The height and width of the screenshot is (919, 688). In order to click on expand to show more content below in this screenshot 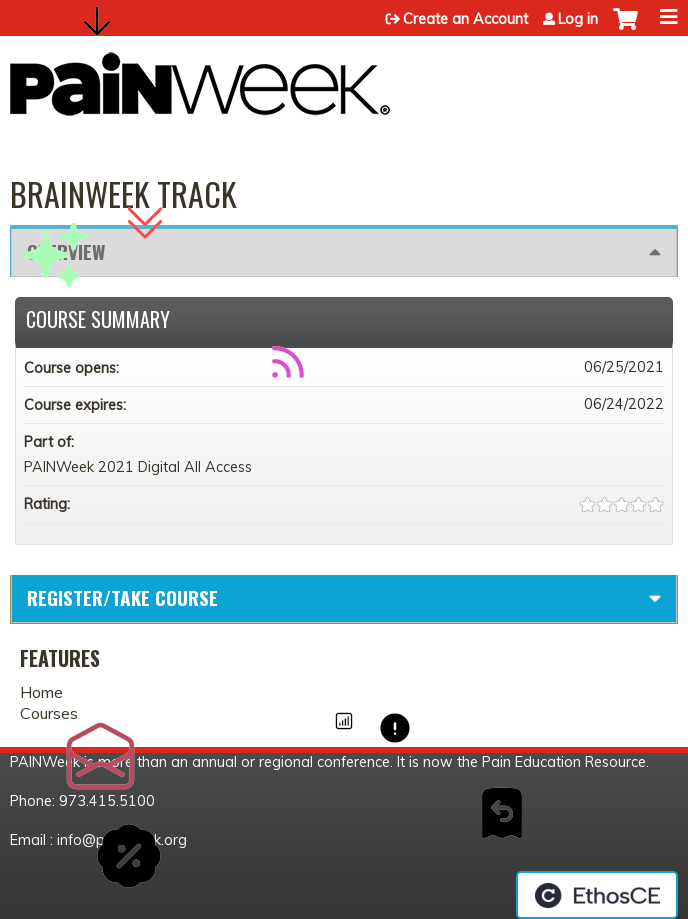, I will do `click(145, 223)`.